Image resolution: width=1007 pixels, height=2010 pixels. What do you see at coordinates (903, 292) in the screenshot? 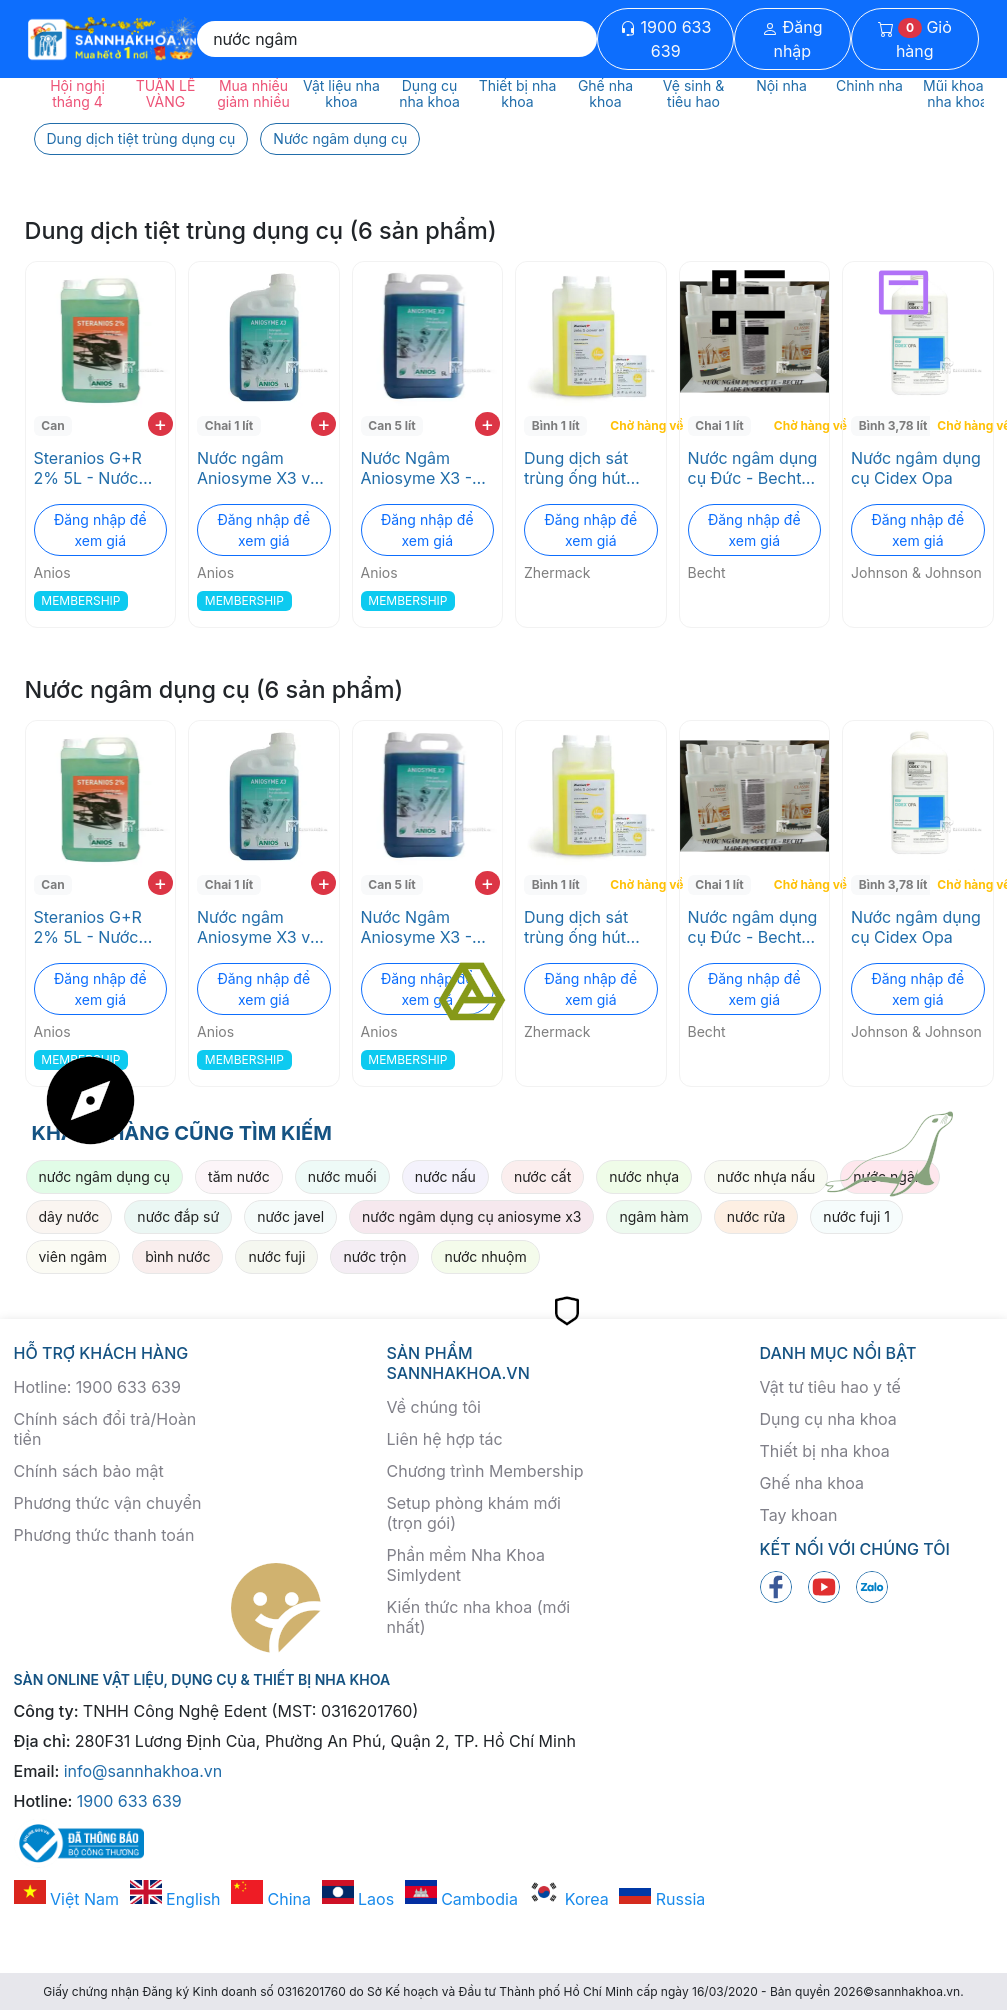
I see `switch to top panel layout` at bounding box center [903, 292].